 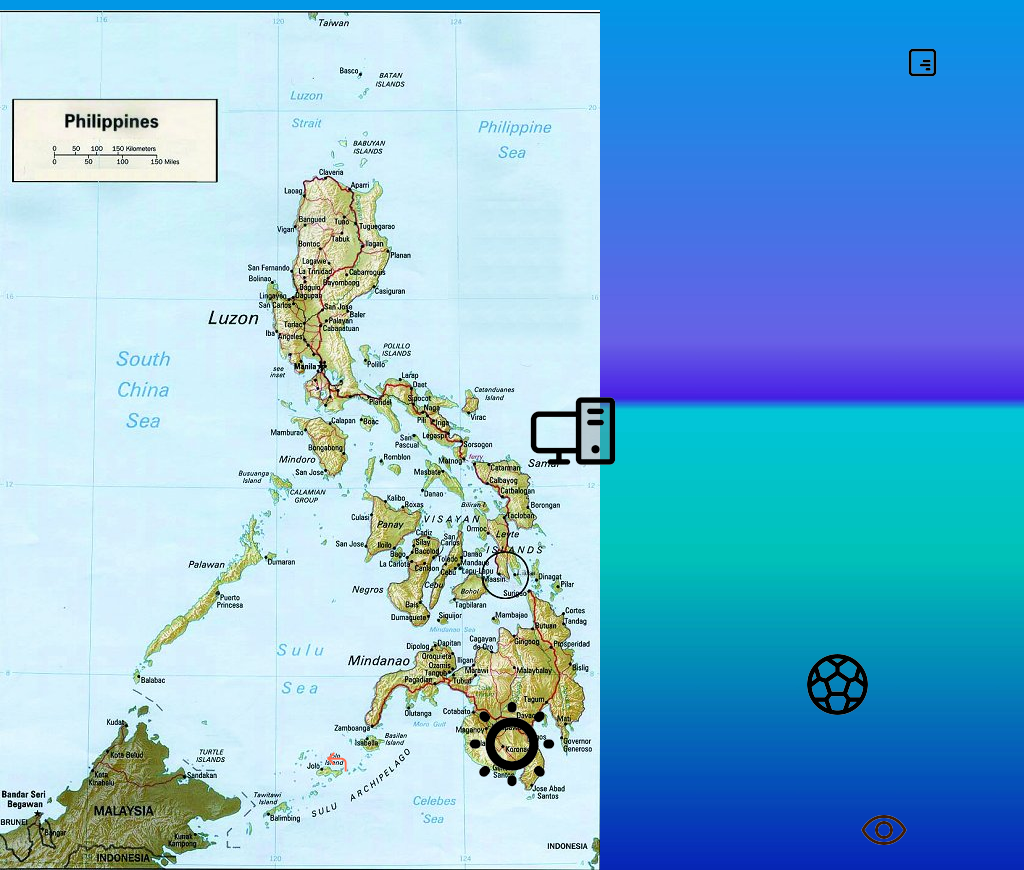 I want to click on decrease screen brightness, so click(x=512, y=744).